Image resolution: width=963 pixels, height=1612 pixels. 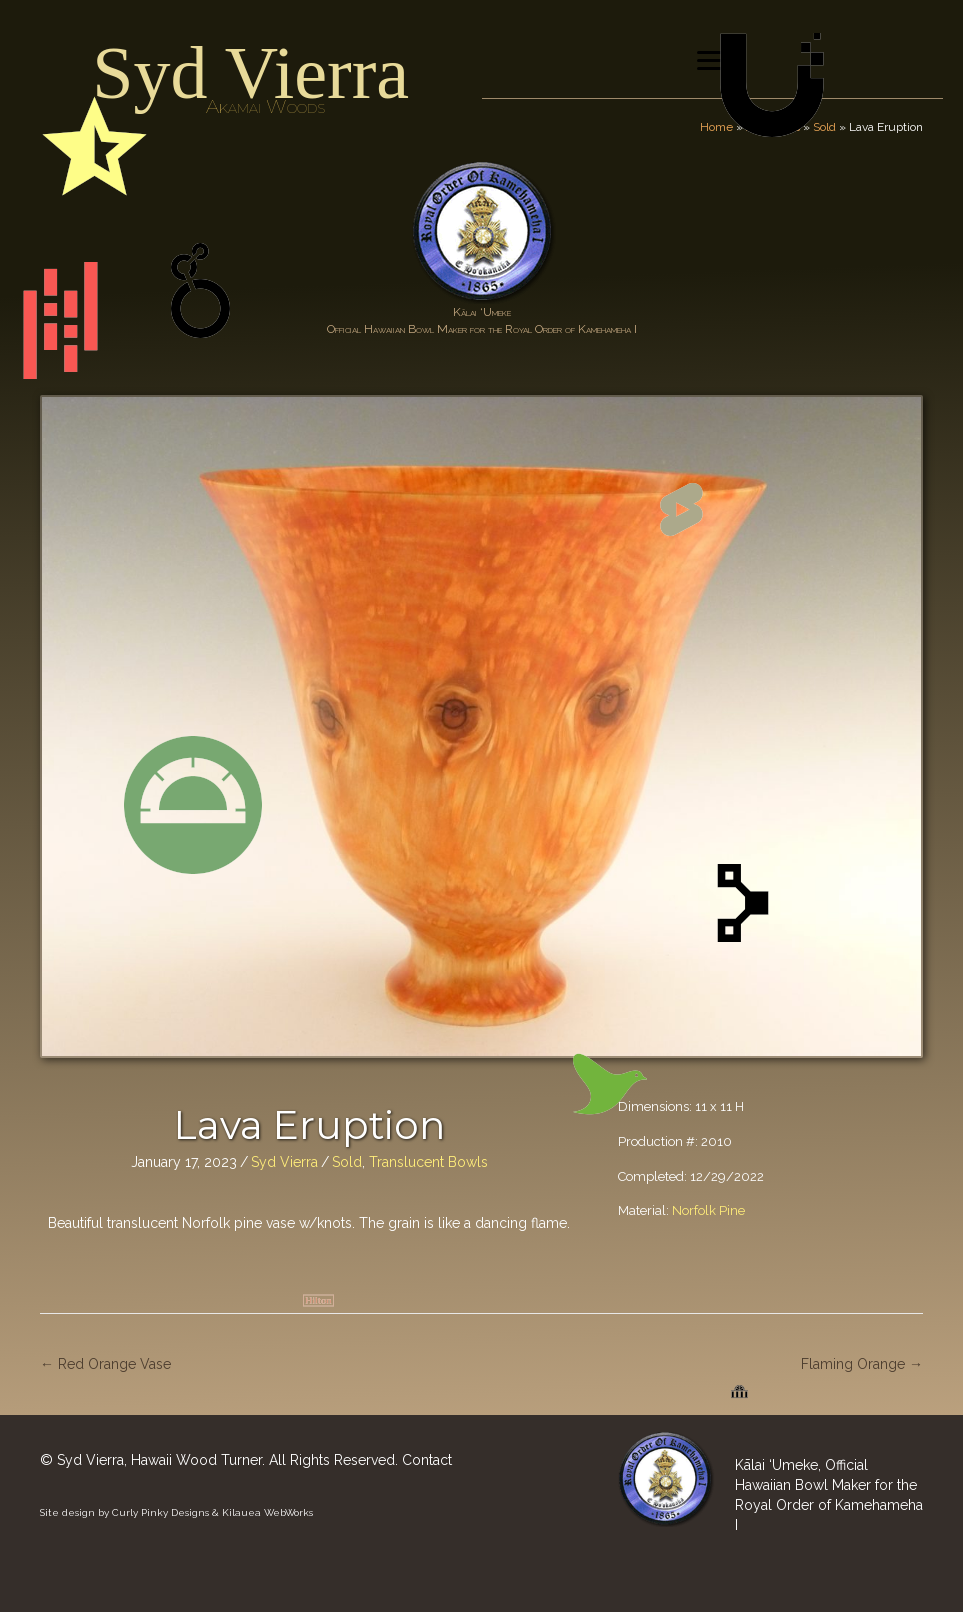 What do you see at coordinates (739, 1391) in the screenshot?
I see `open wikiversity website or app` at bounding box center [739, 1391].